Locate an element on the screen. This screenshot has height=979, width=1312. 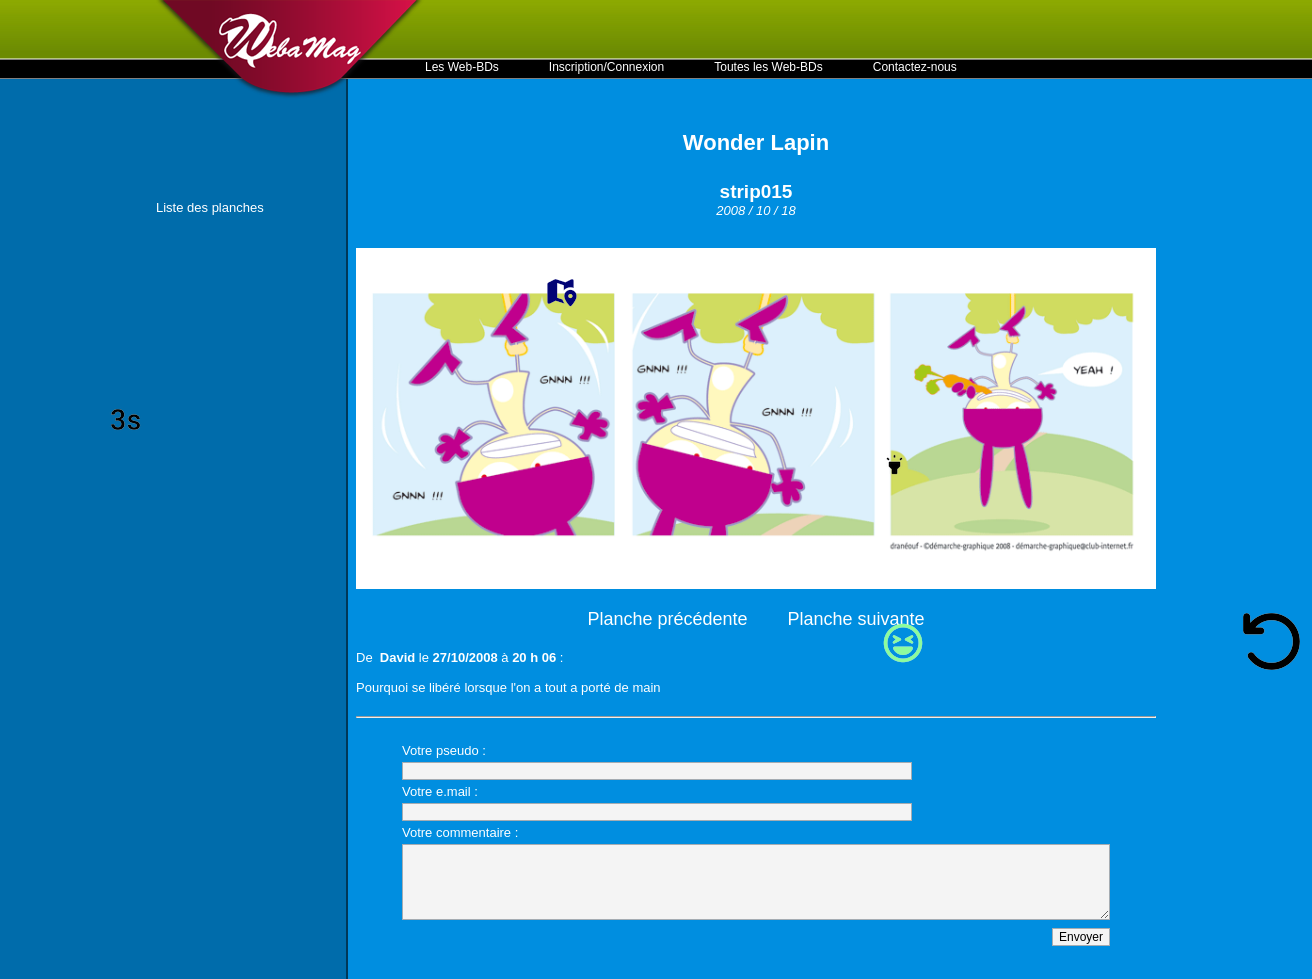
undo the last action is located at coordinates (1271, 641).